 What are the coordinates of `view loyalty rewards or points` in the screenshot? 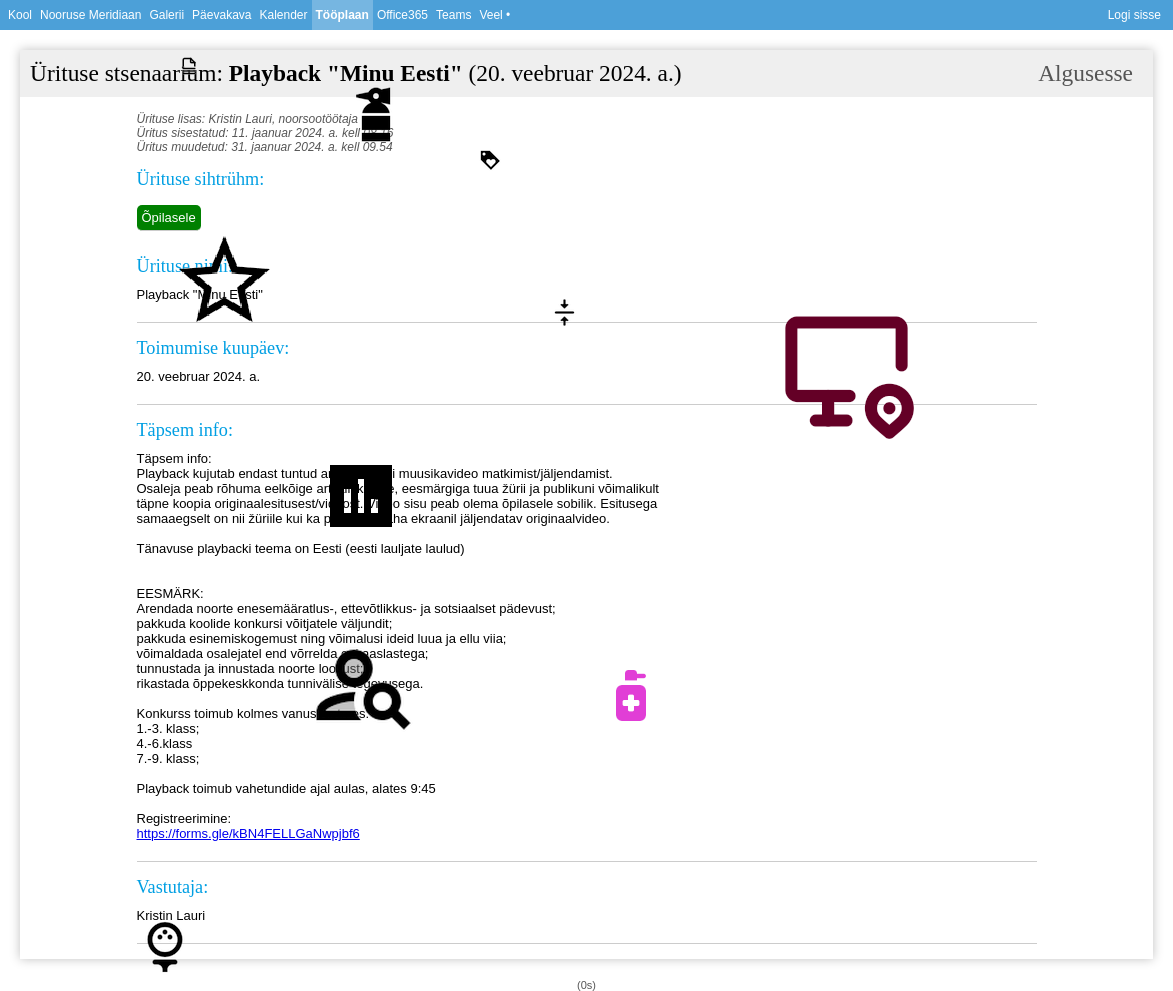 It's located at (490, 160).